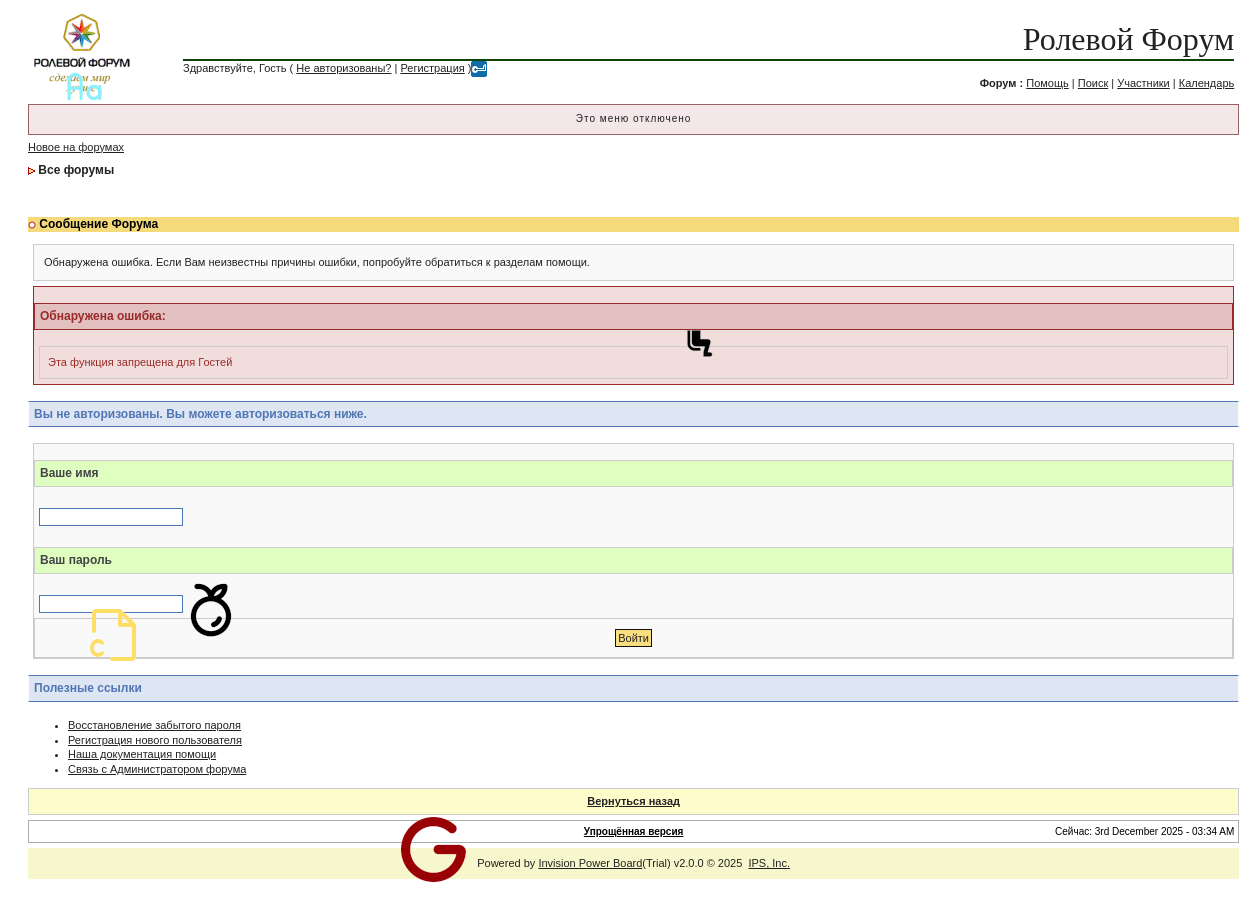 The width and height of the screenshot is (1252, 899). Describe the element at coordinates (433, 849) in the screenshot. I see `indicates items starting with the letter G` at that location.